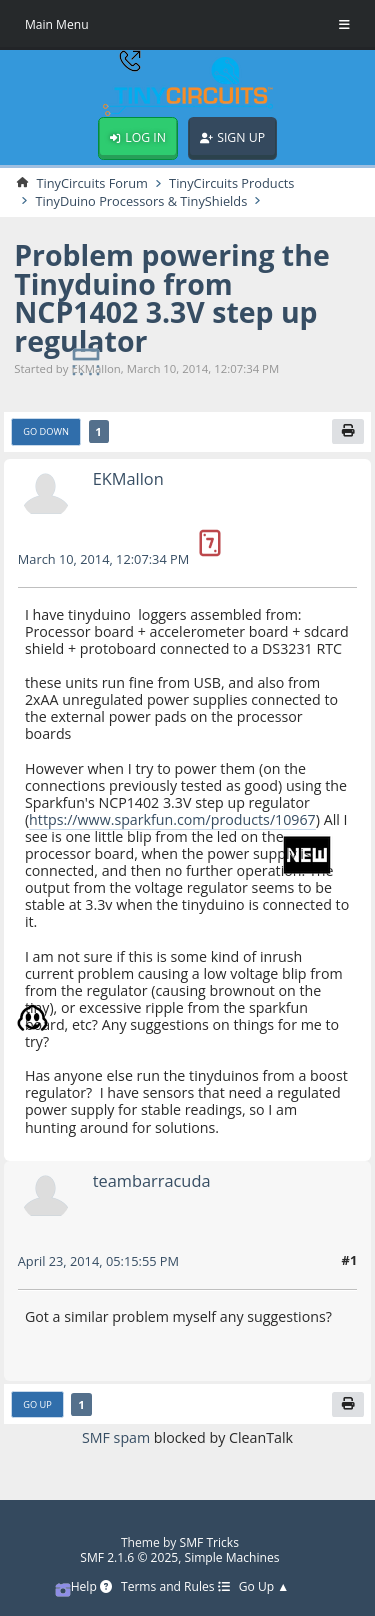 Image resolution: width=375 pixels, height=1616 pixels. Describe the element at coordinates (86, 362) in the screenshot. I see `align content to top of container` at that location.